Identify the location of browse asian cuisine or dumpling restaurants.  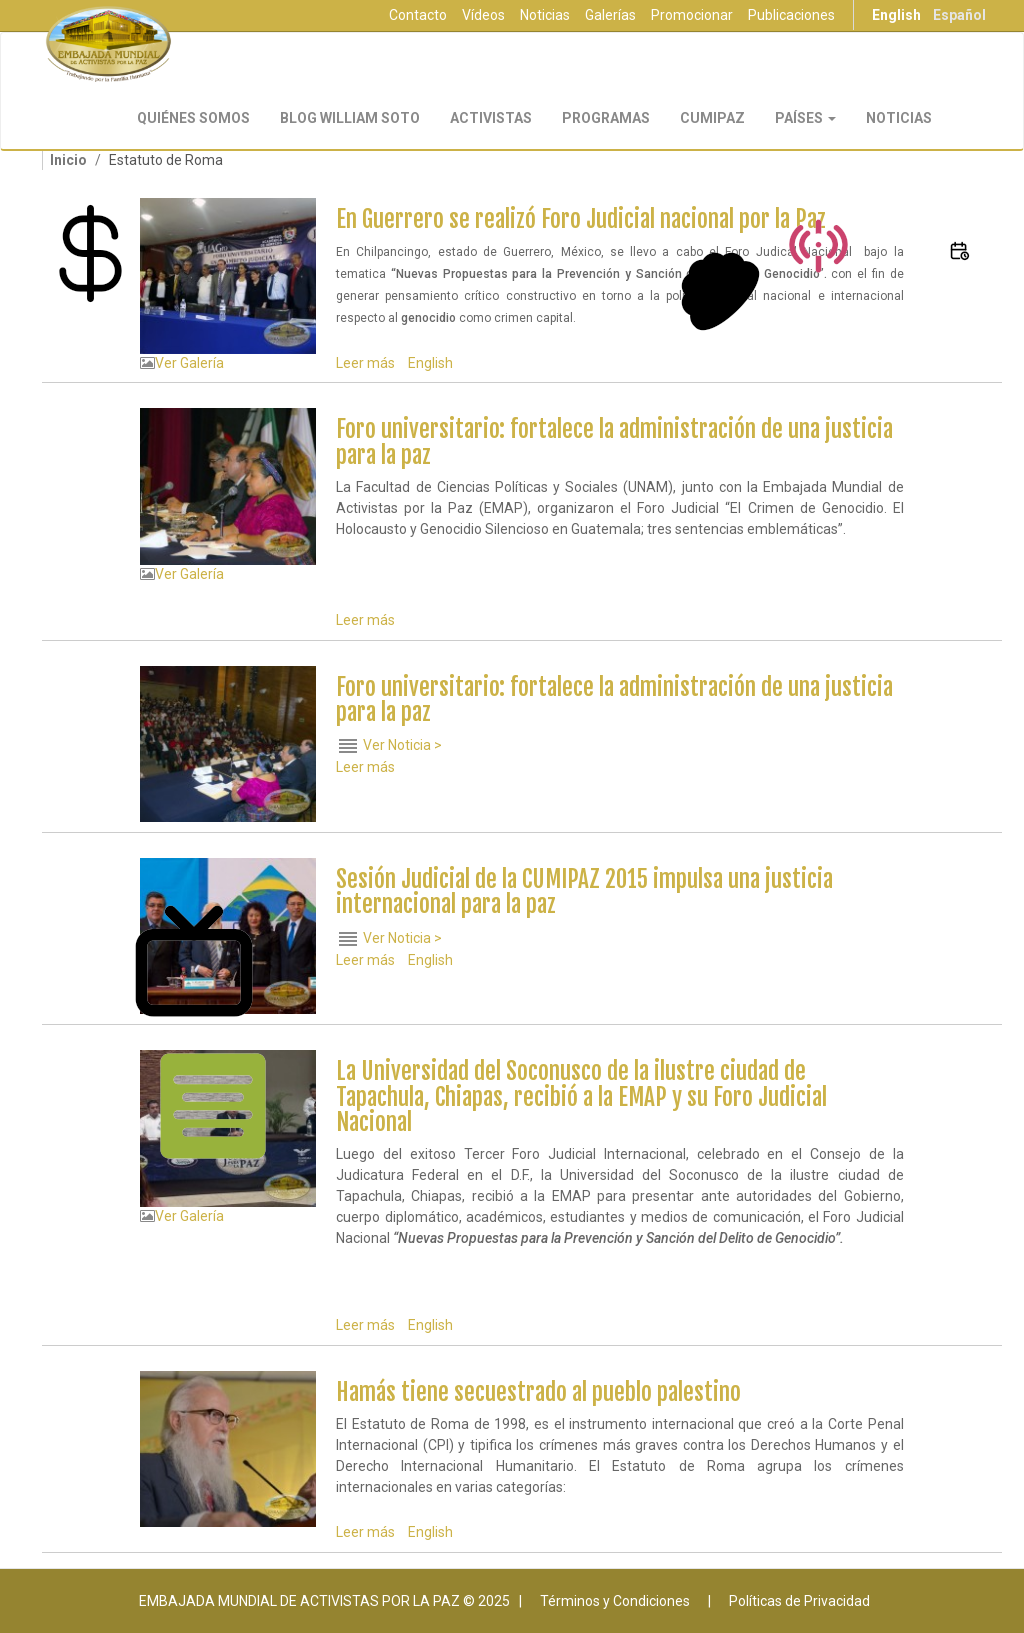
(720, 291).